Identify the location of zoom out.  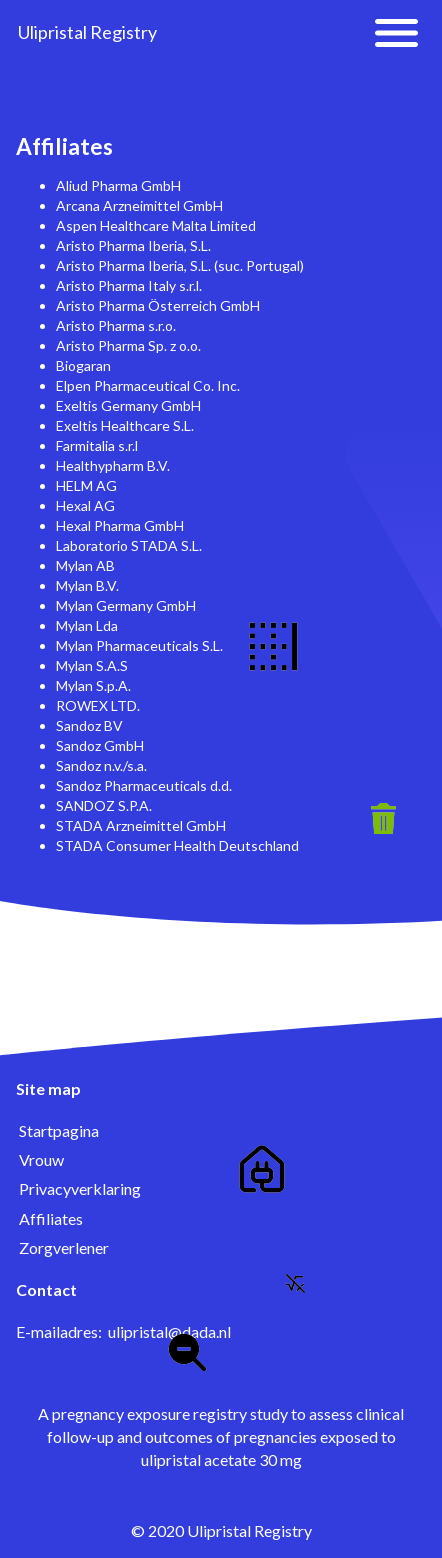
(187, 1352).